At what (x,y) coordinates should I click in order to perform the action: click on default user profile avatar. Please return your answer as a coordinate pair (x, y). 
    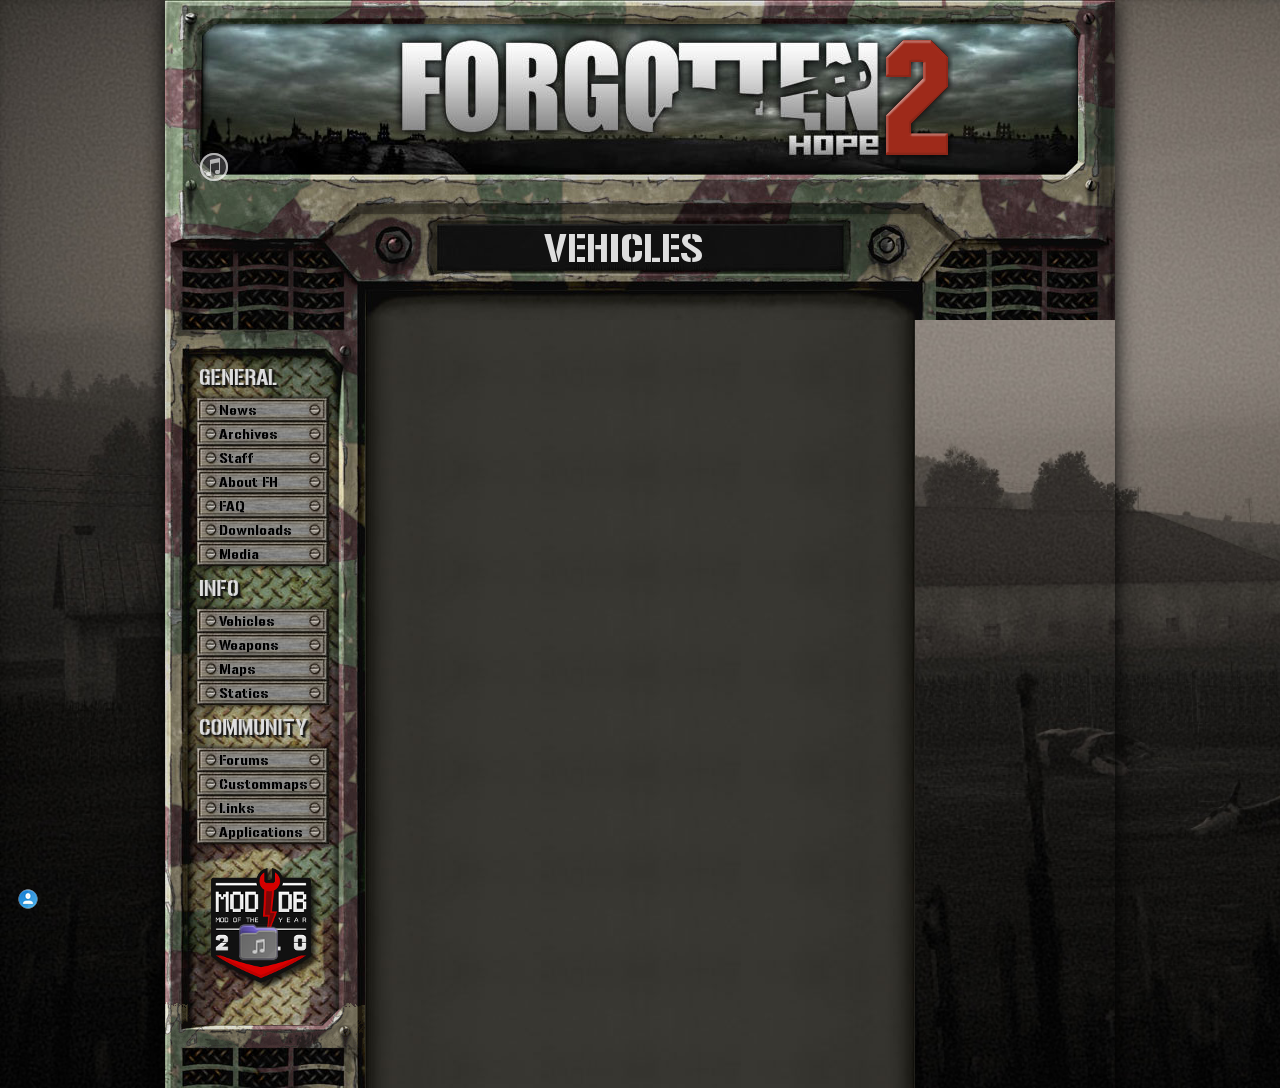
    Looking at the image, I should click on (28, 899).